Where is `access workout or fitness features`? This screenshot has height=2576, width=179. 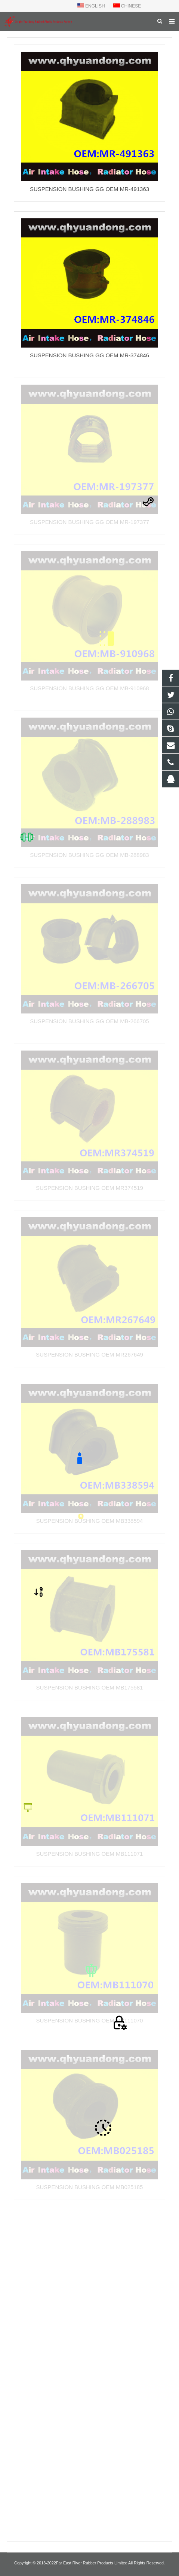
access workout or fitness features is located at coordinates (27, 837).